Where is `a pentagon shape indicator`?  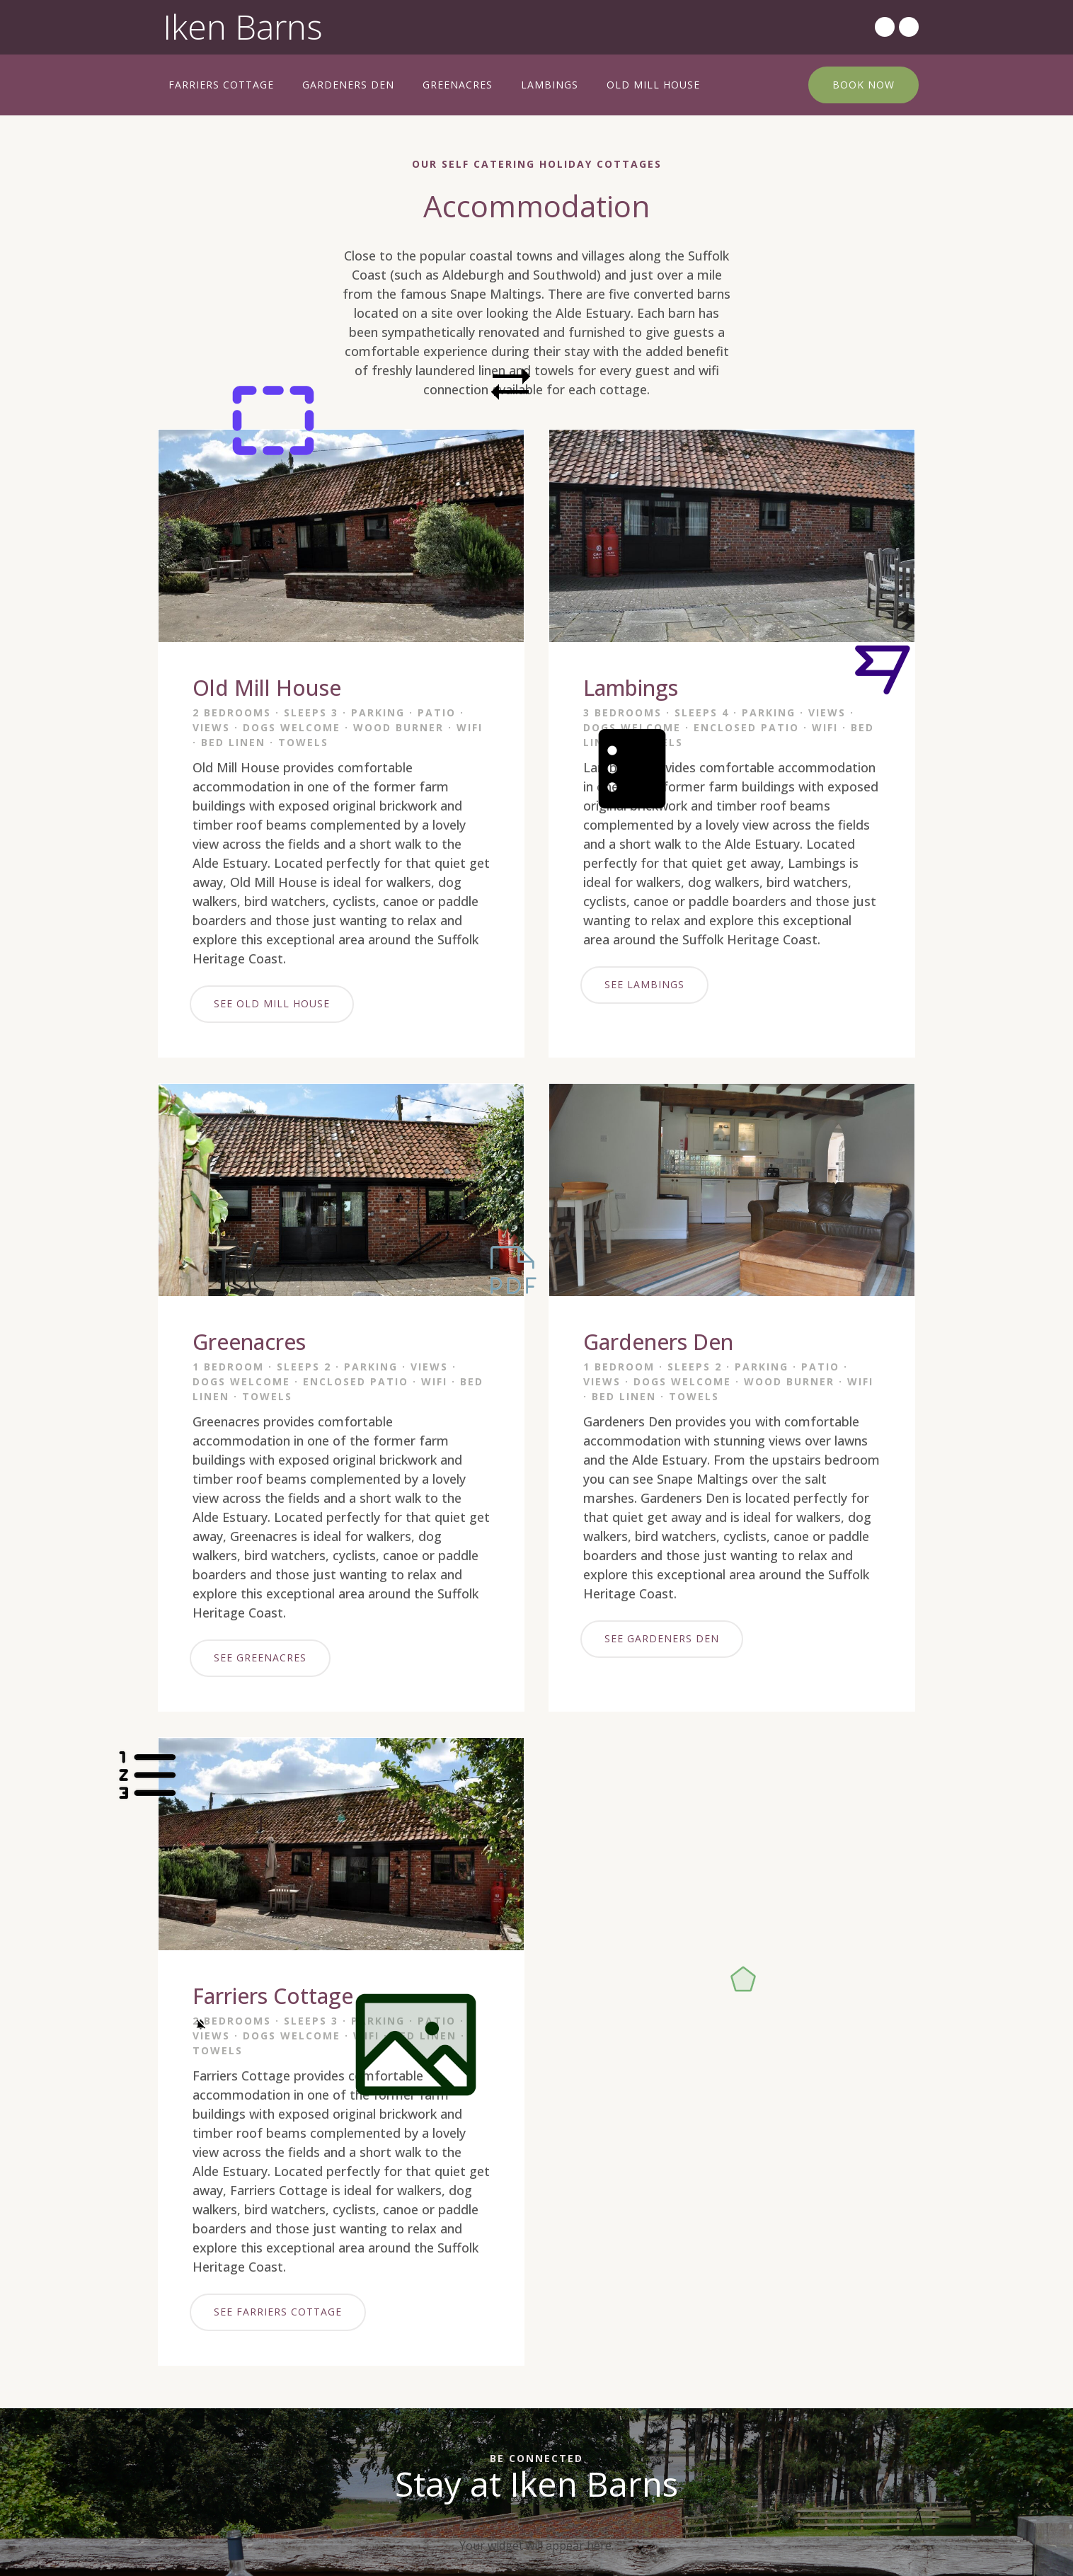
a pentagon shape indicator is located at coordinates (743, 1980).